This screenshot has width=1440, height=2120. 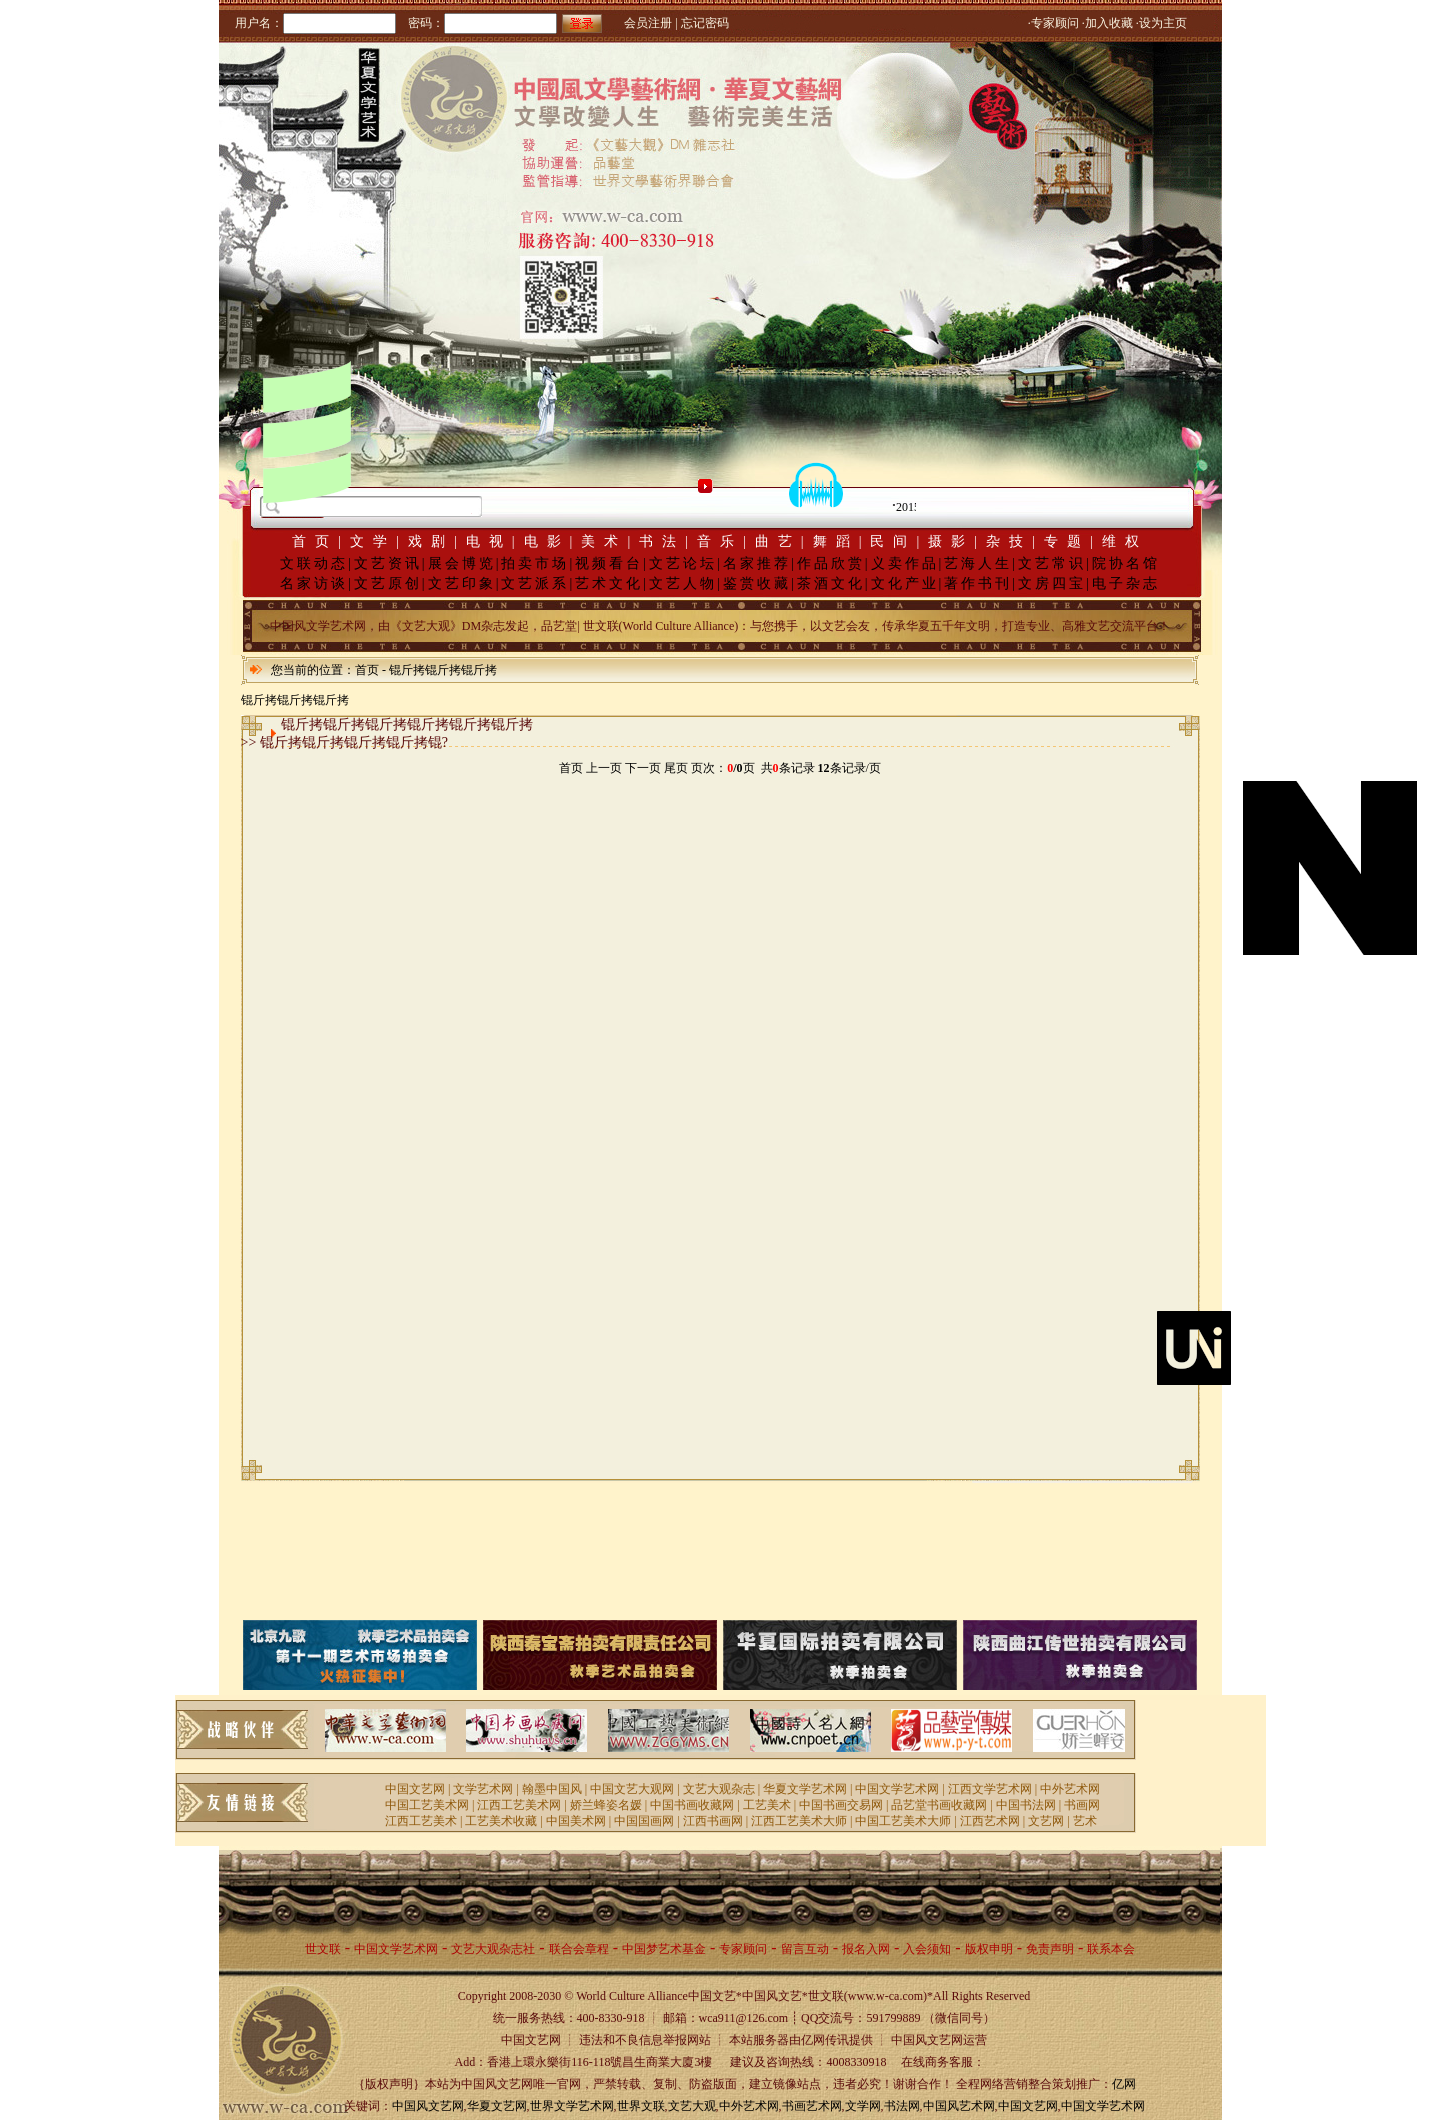 I want to click on open audacity audio editor, so click(x=816, y=485).